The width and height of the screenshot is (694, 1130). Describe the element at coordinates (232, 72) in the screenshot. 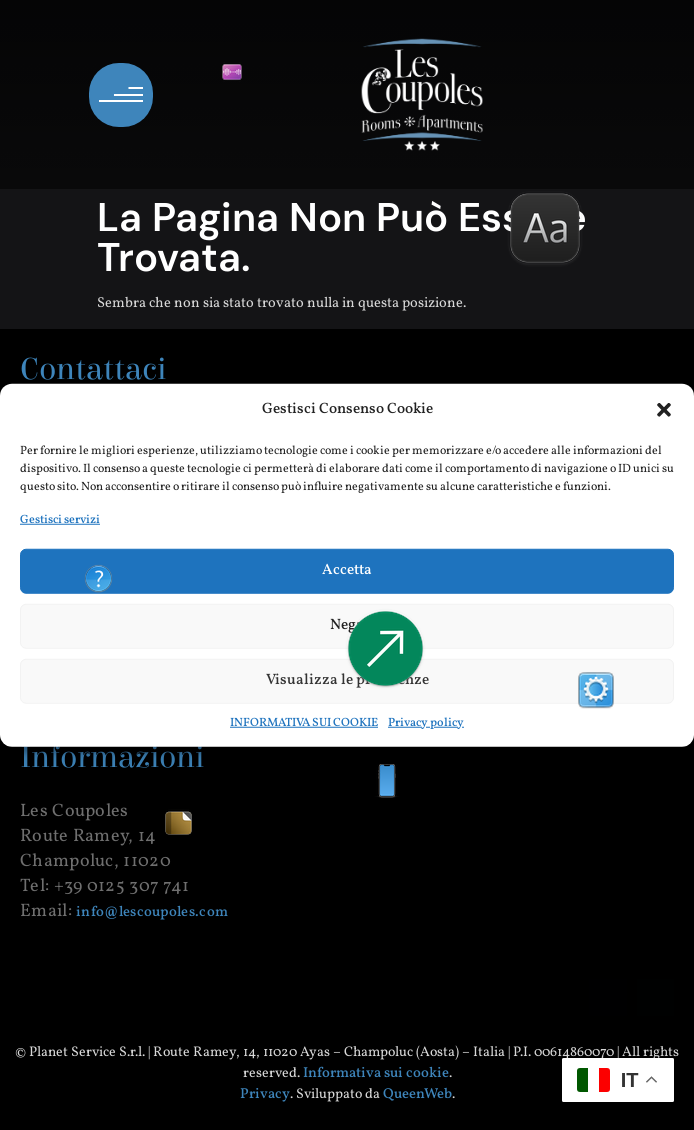

I see `open the audio recorder app` at that location.